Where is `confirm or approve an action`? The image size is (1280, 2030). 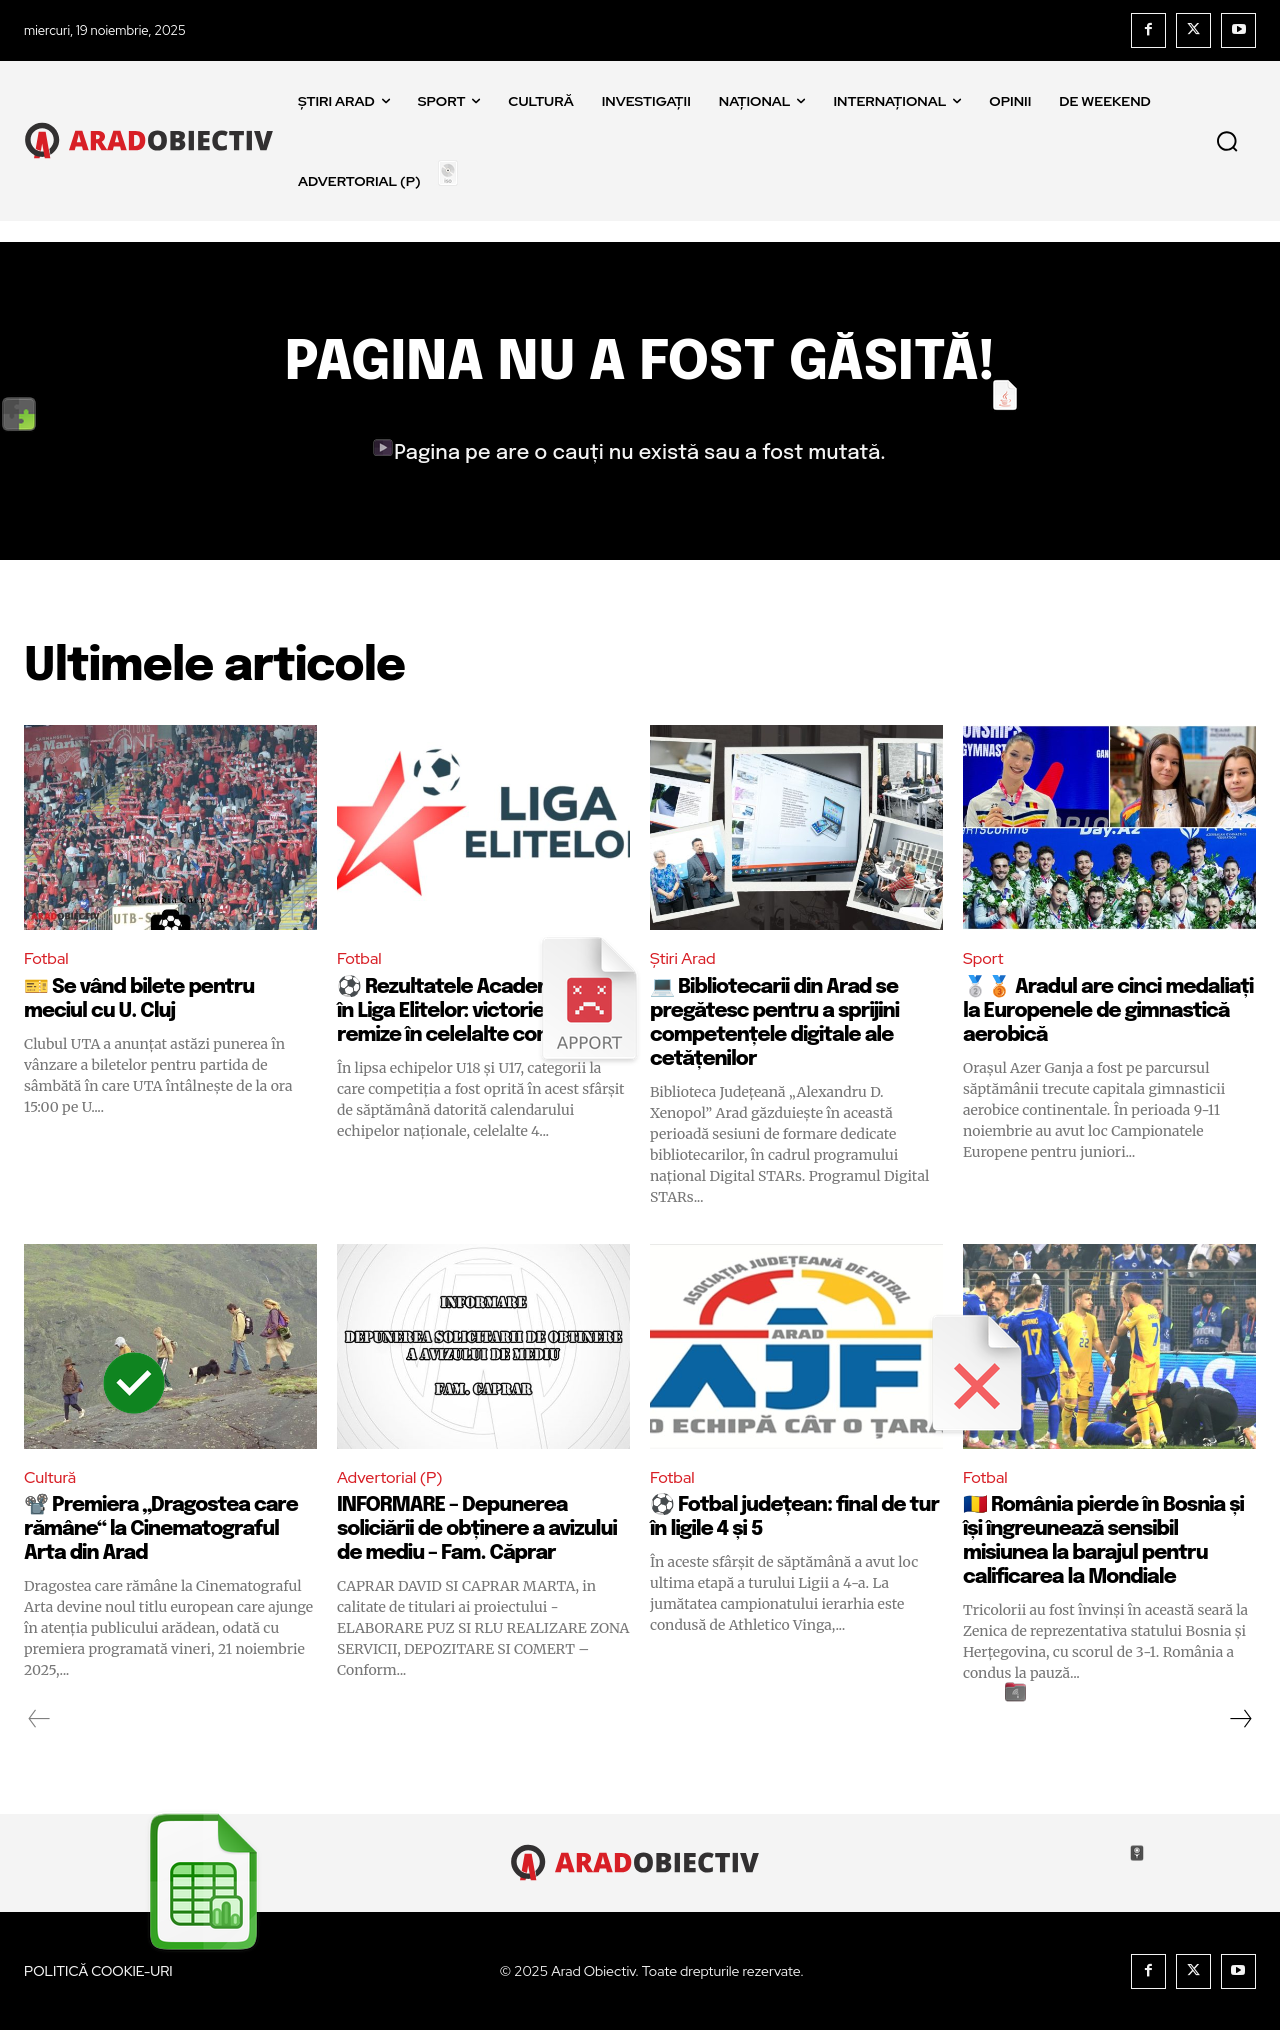
confirm or approve an action is located at coordinates (134, 1383).